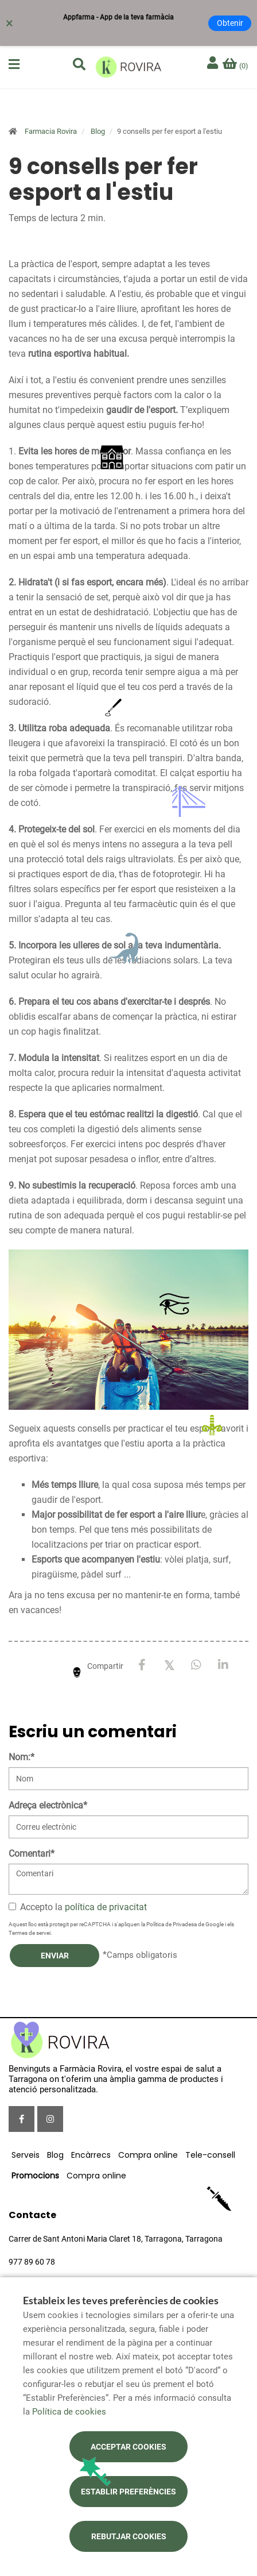 This screenshot has height=2576, width=257. What do you see at coordinates (95, 2471) in the screenshot?
I see `unlock premium or starred content` at bounding box center [95, 2471].